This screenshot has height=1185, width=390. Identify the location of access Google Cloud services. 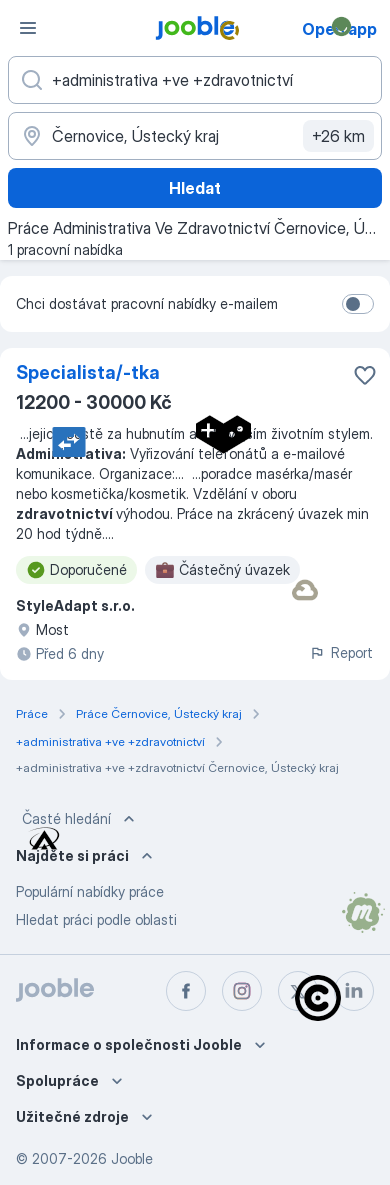
(305, 590).